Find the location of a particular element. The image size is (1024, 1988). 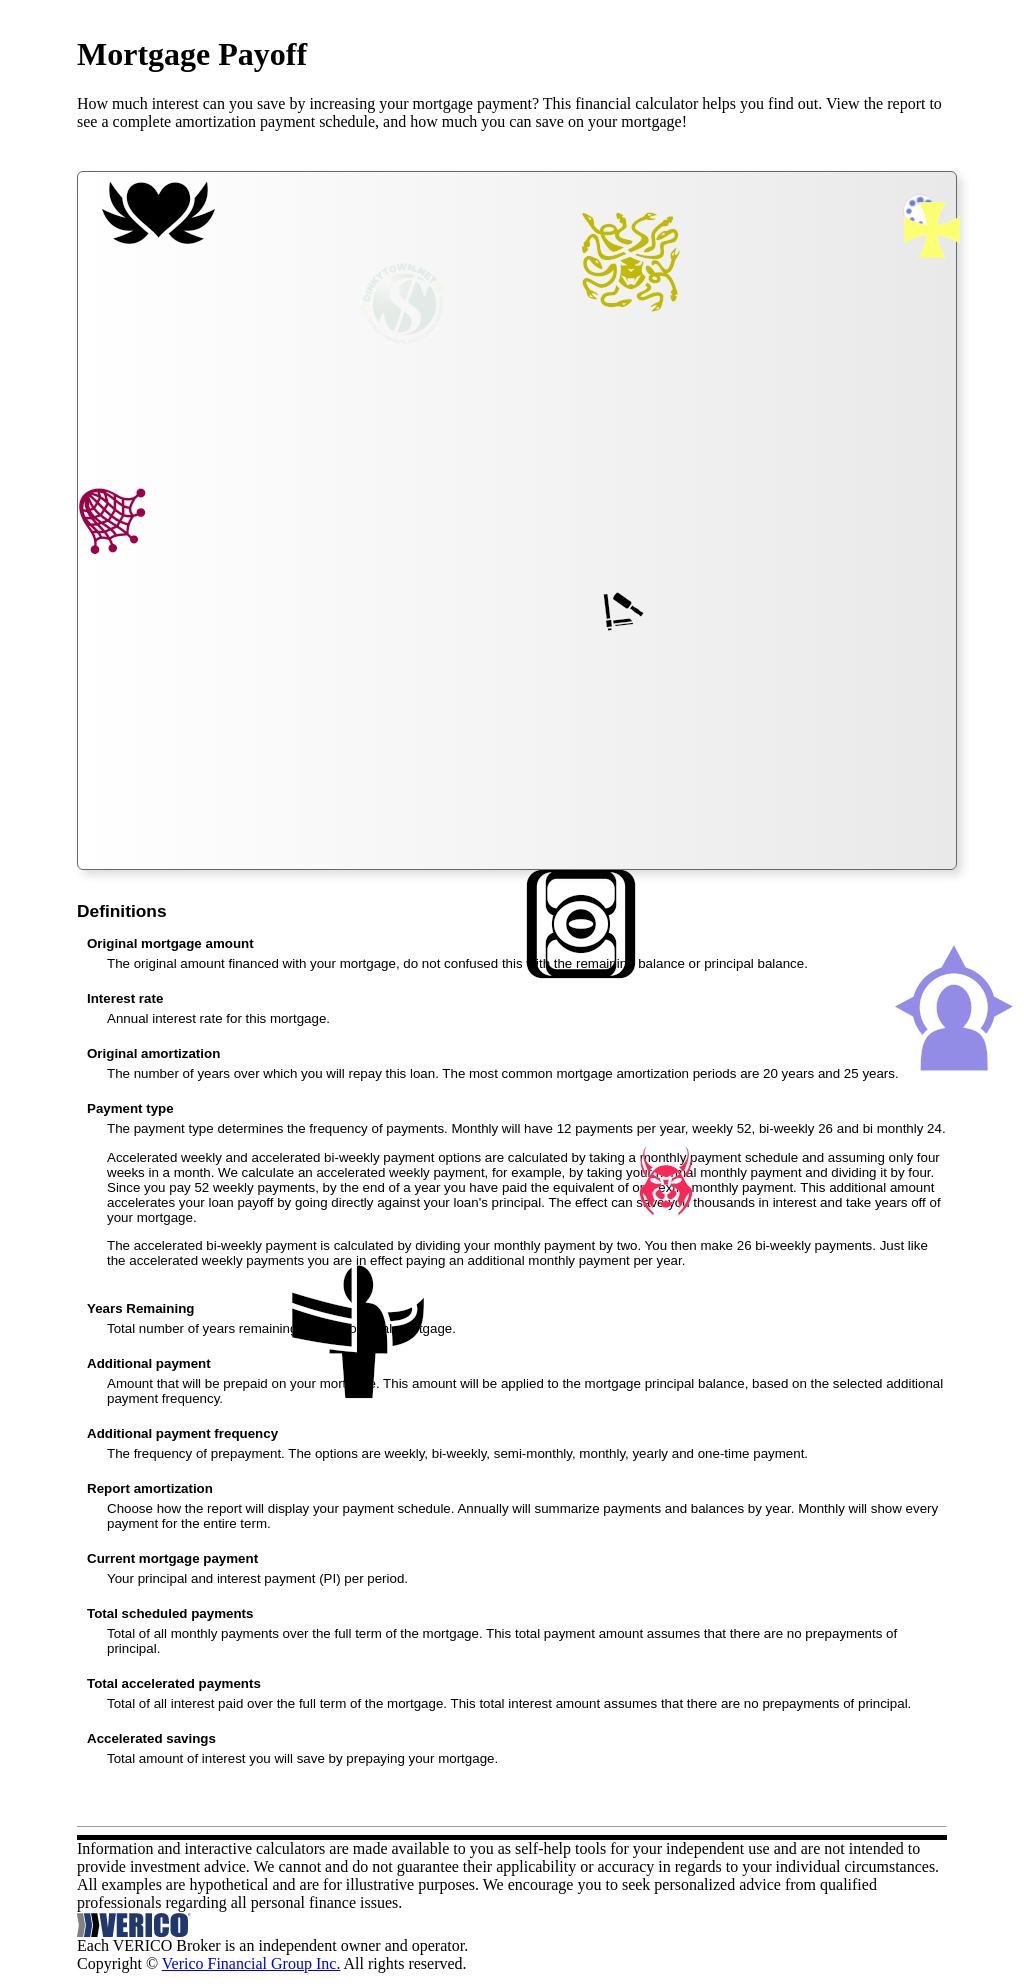

indicates a split or divided character state is located at coordinates (358, 1331).